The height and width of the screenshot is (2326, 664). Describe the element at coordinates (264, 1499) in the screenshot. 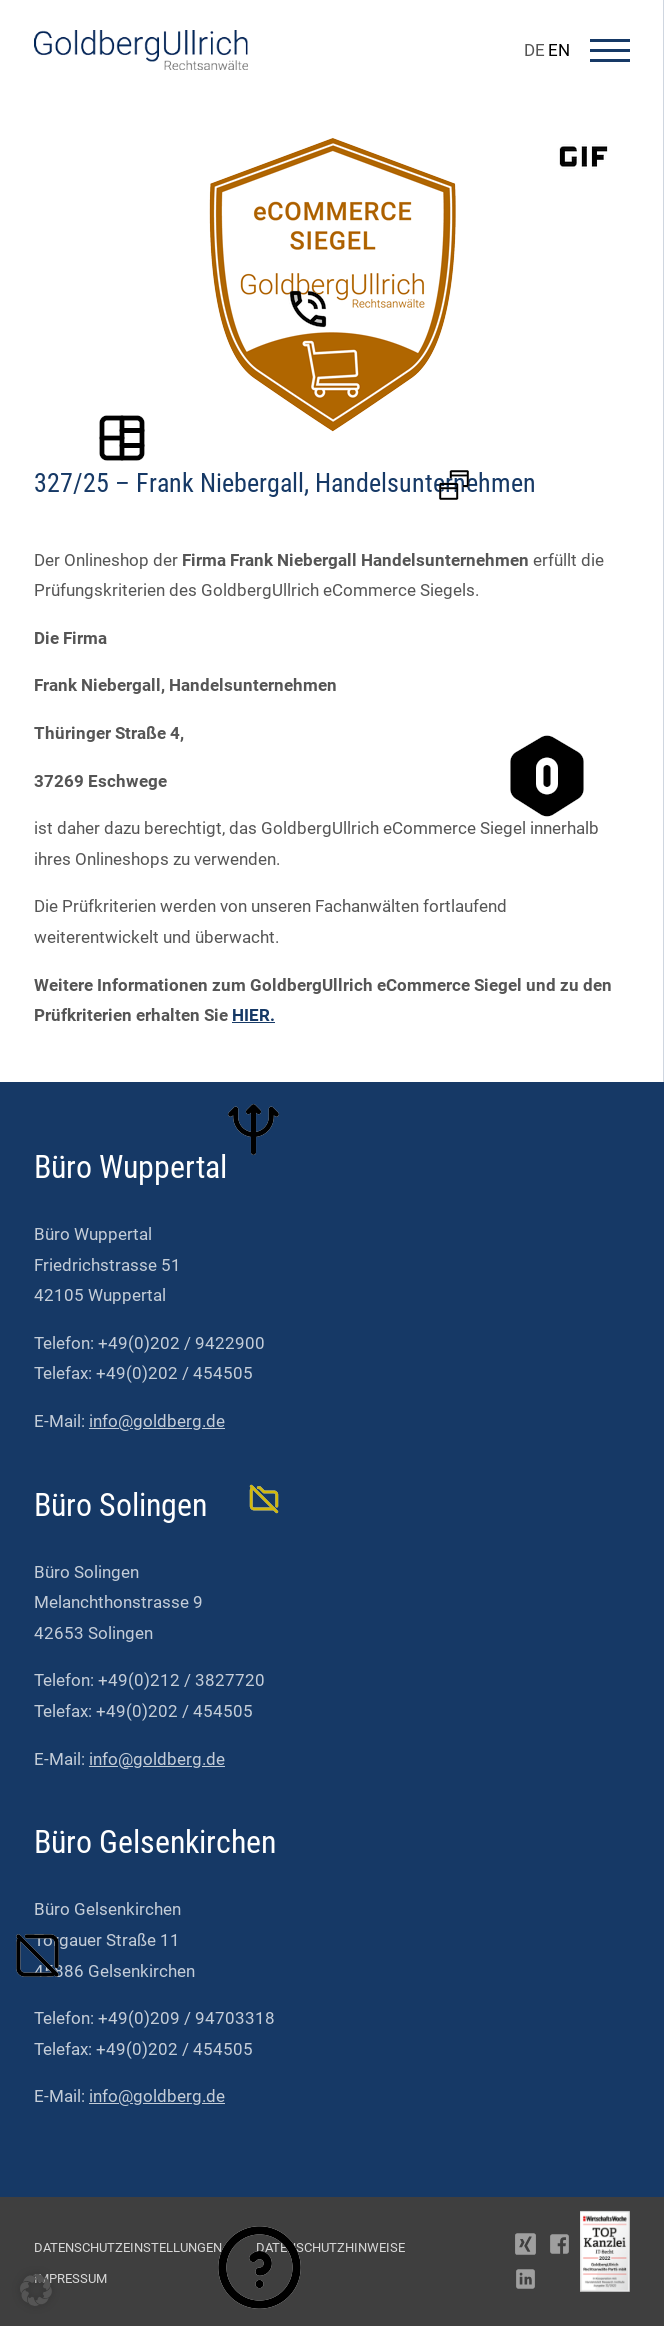

I see `folder access is disabled or unavailable` at that location.